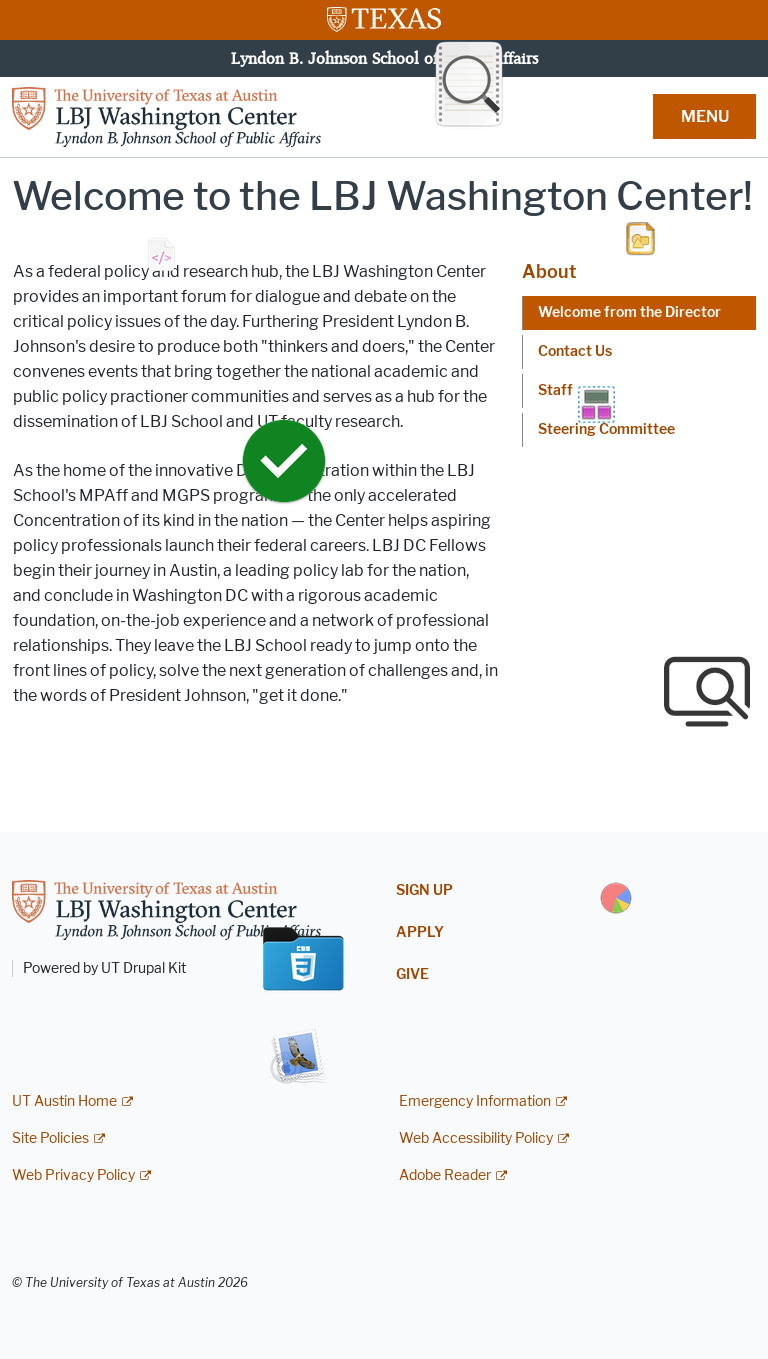 Image resolution: width=768 pixels, height=1359 pixels. I want to click on an xml or markup language file, so click(161, 254).